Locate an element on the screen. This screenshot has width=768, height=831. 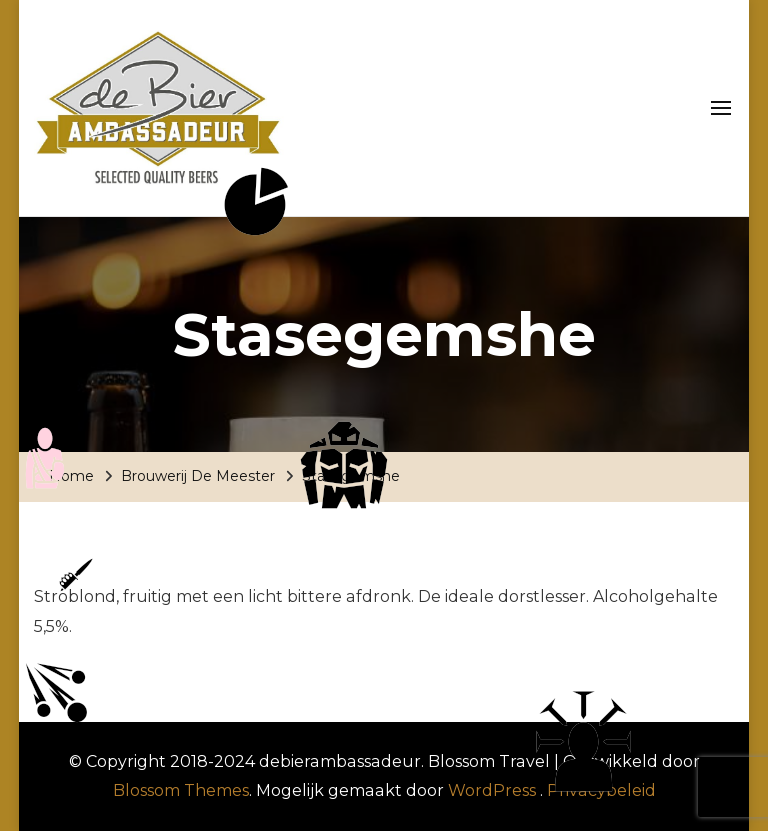
indicates an injury or medical condition is located at coordinates (45, 458).